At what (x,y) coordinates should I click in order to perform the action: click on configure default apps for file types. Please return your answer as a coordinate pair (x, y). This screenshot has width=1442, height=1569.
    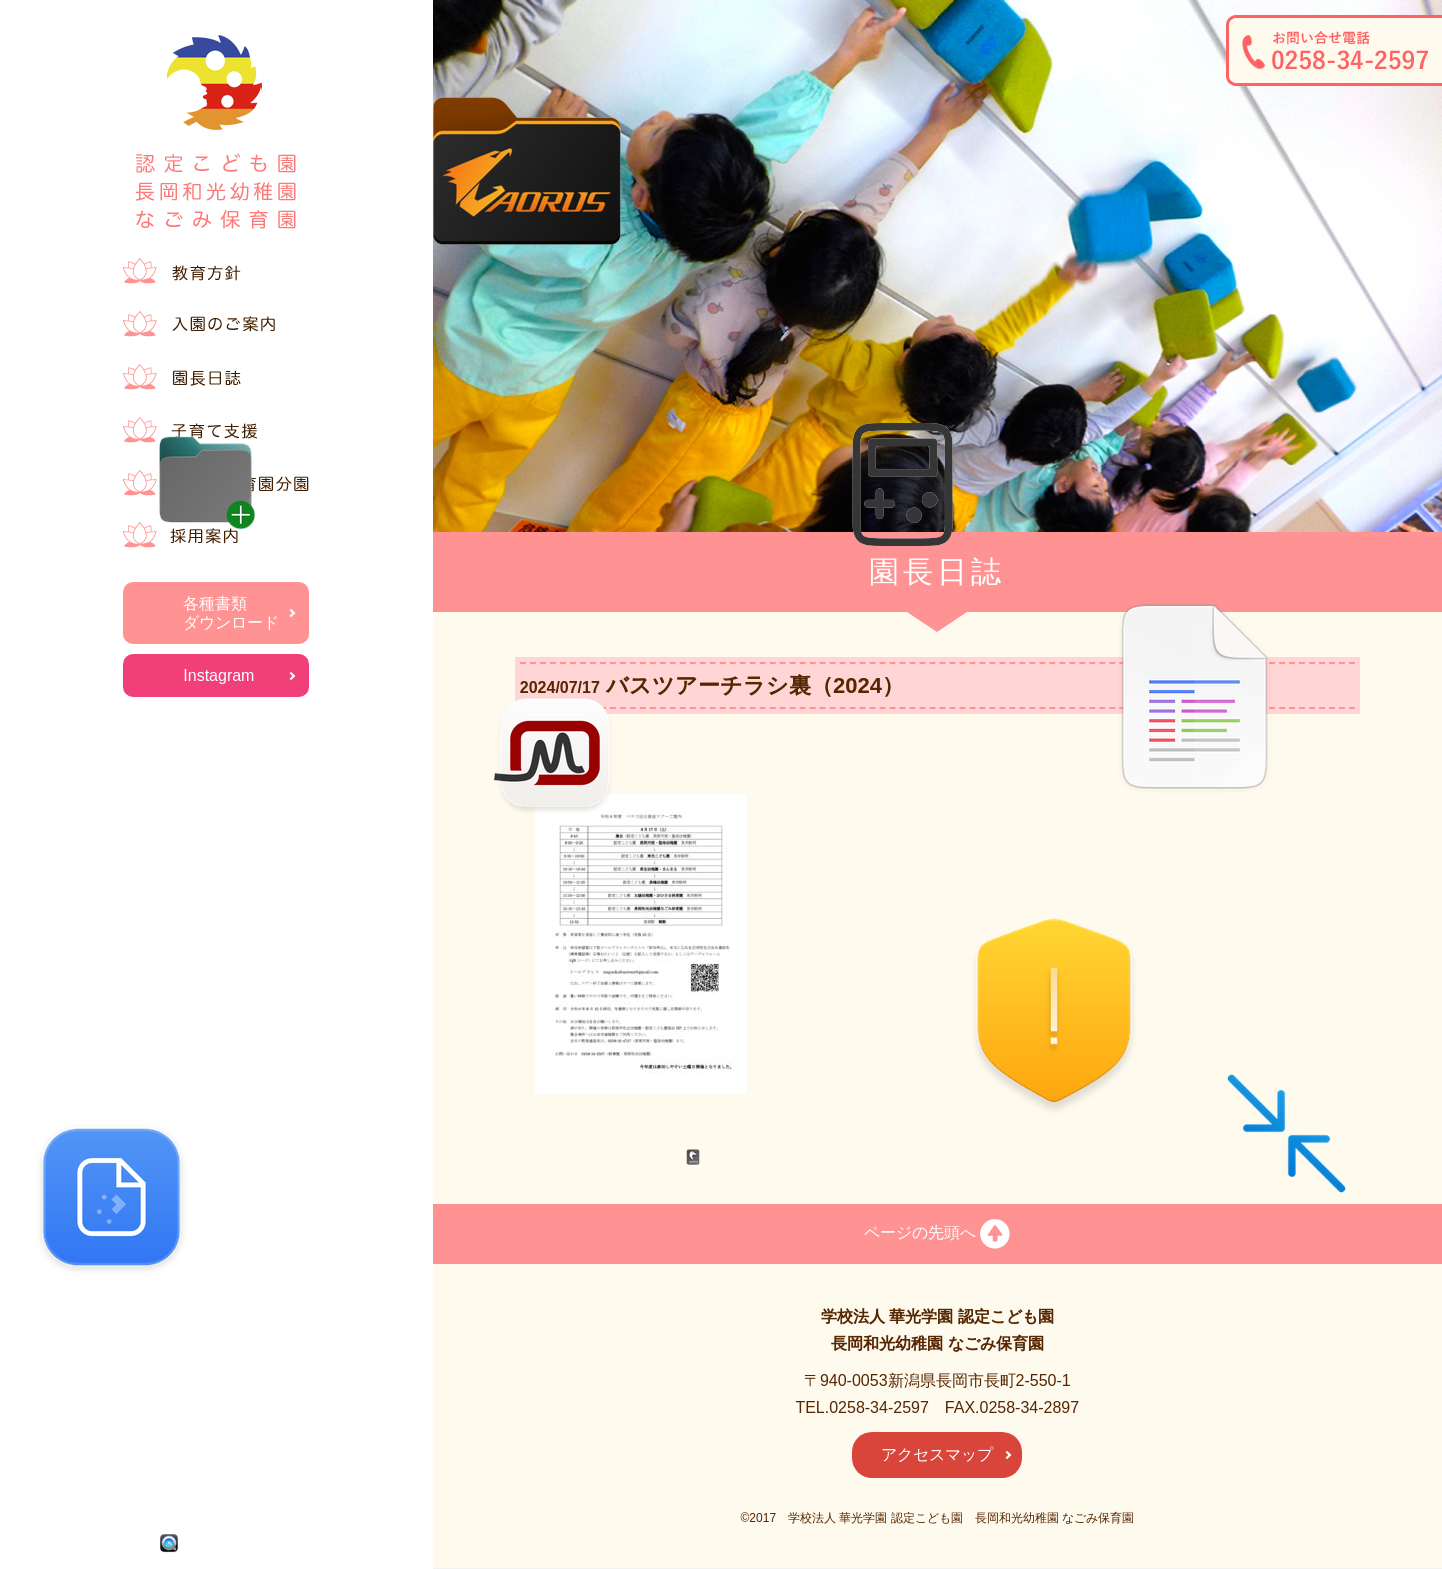
    Looking at the image, I should click on (111, 1199).